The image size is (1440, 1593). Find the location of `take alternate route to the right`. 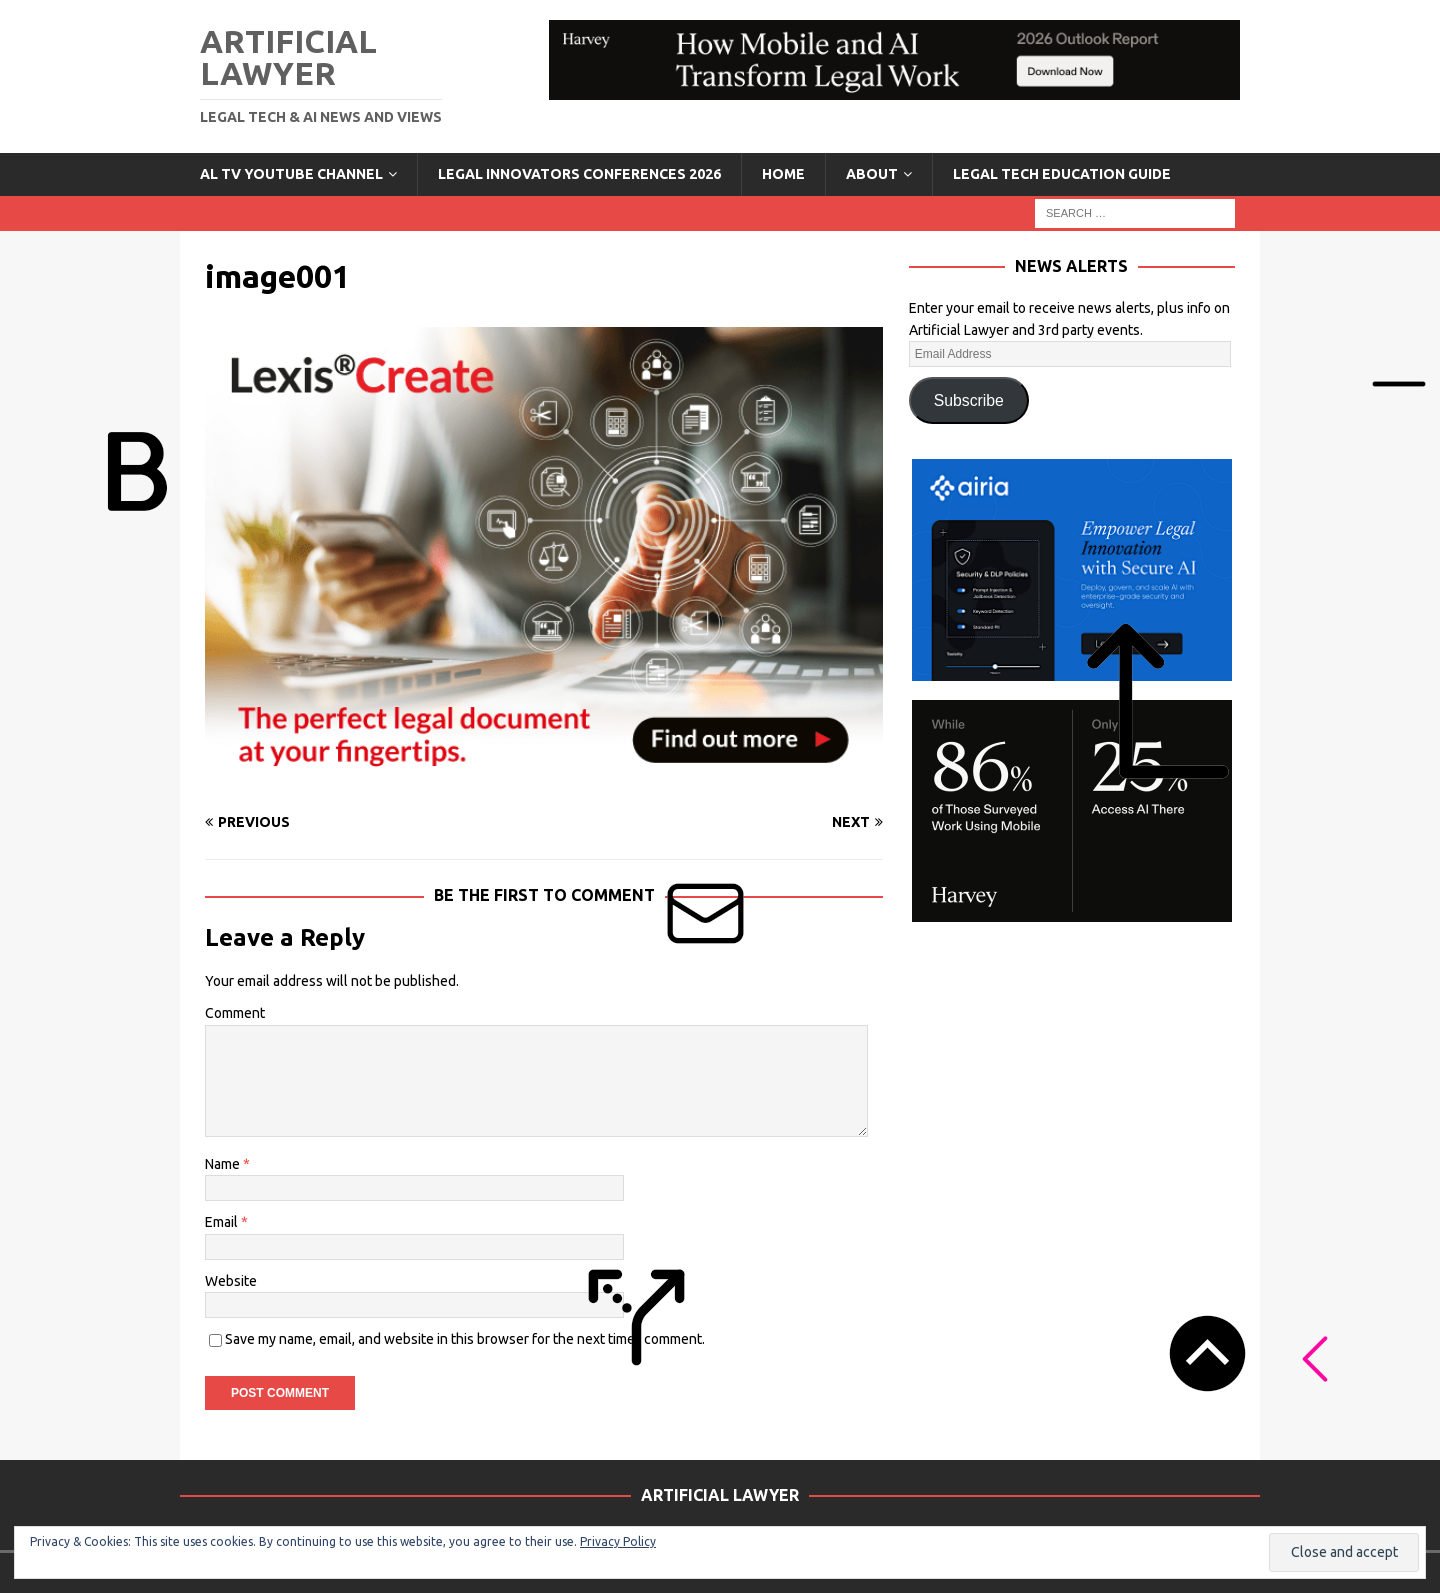

take alternate route to the right is located at coordinates (636, 1317).